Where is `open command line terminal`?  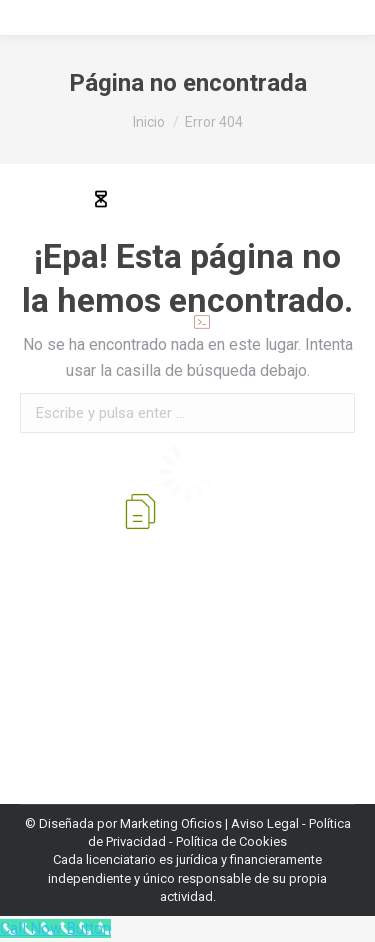
open command line terminal is located at coordinates (202, 322).